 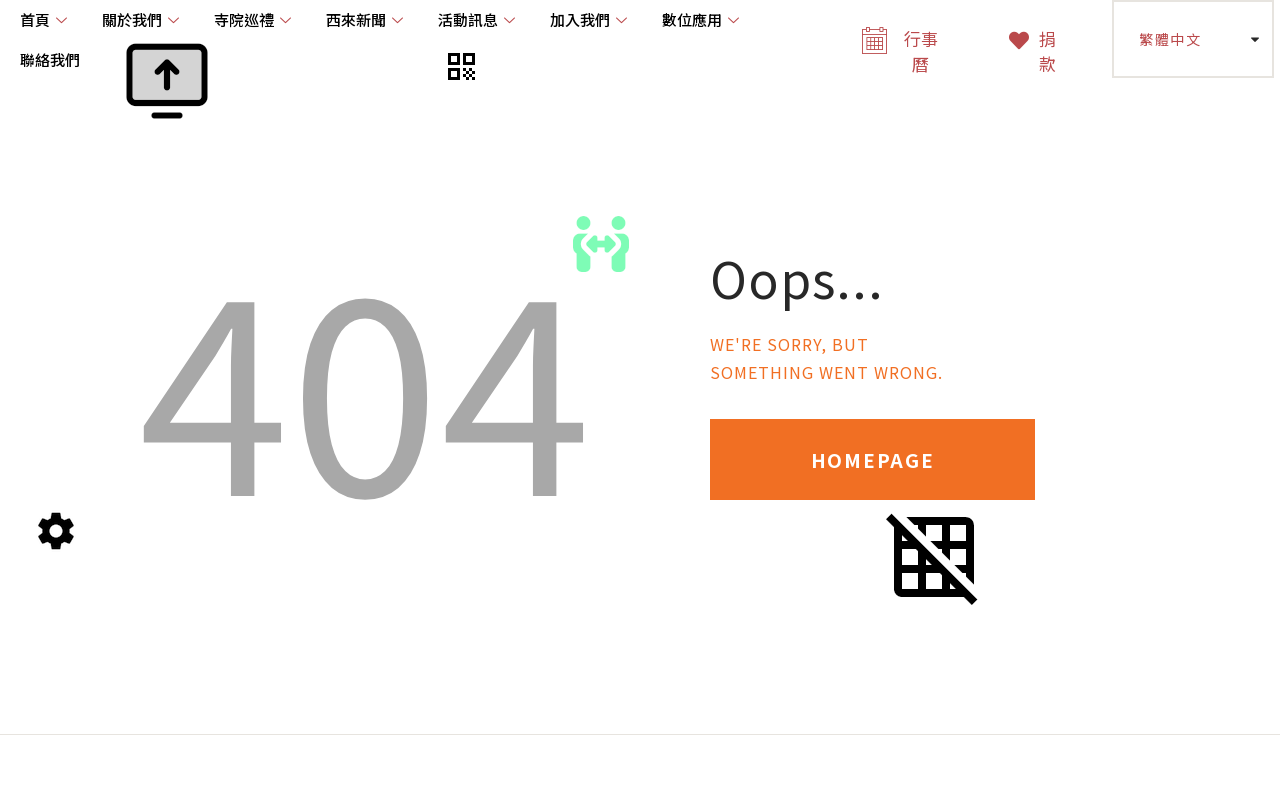 I want to click on manage user connections or relationships, so click(x=601, y=244).